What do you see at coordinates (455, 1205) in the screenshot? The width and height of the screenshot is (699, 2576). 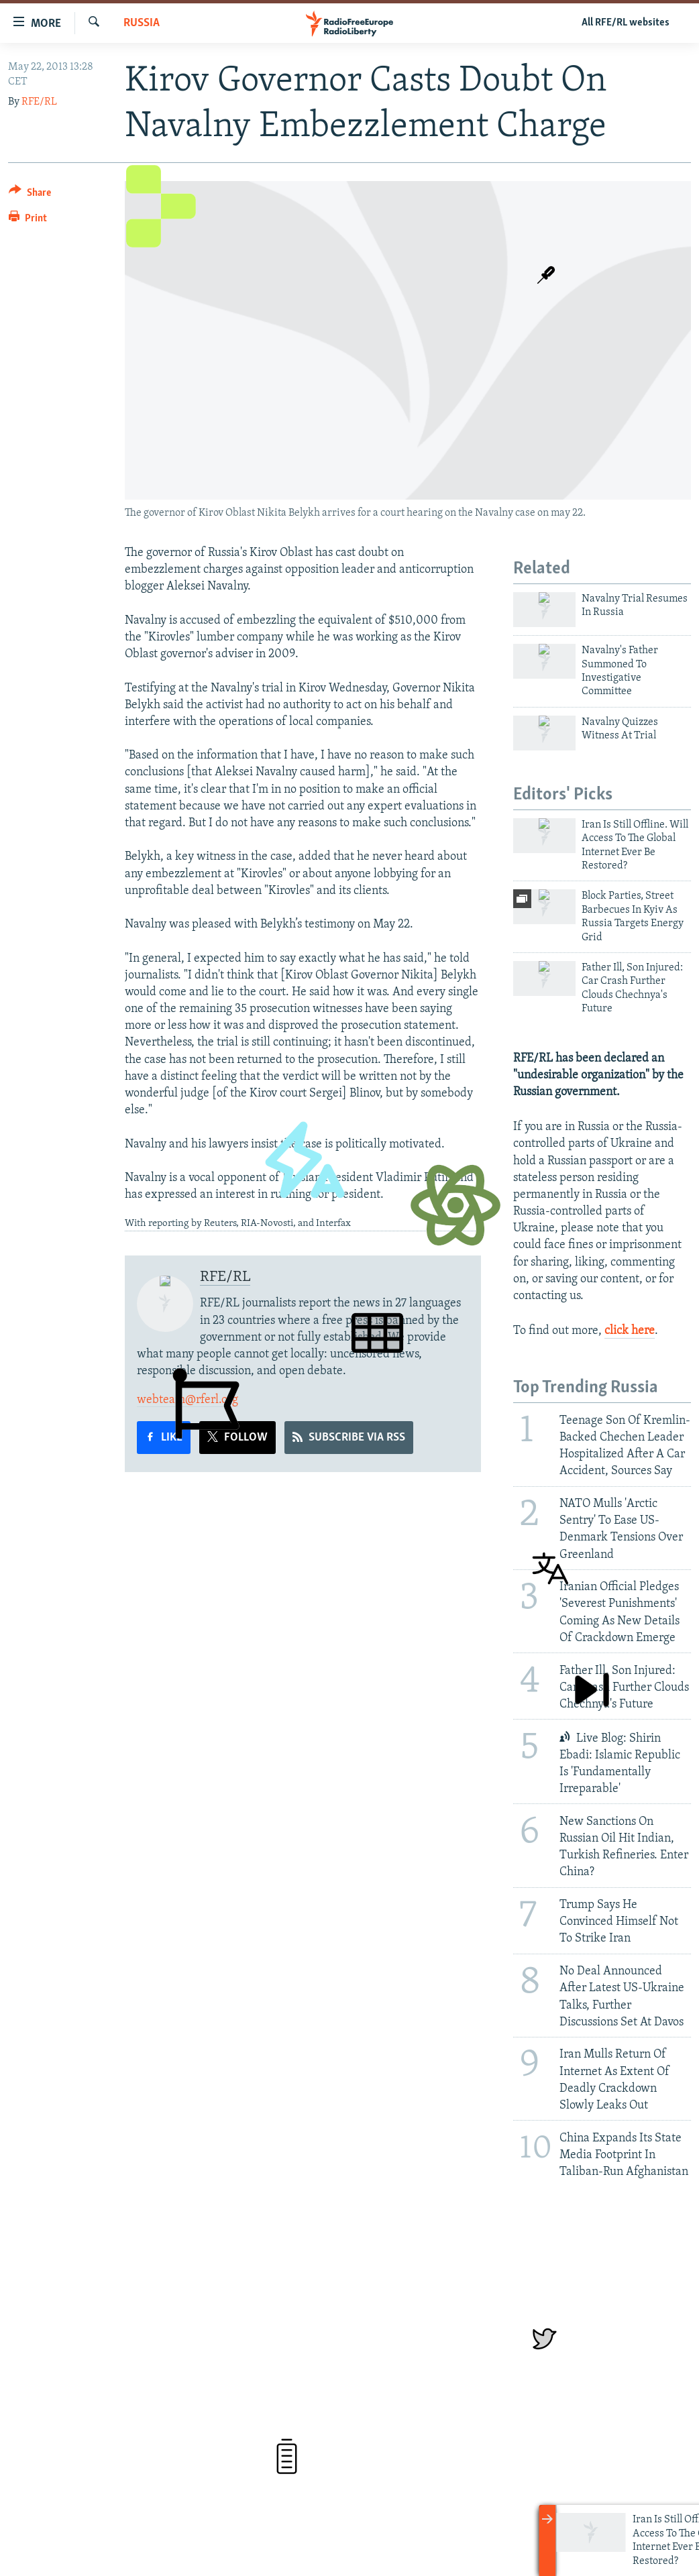 I see `indicates a React.js application or component` at bounding box center [455, 1205].